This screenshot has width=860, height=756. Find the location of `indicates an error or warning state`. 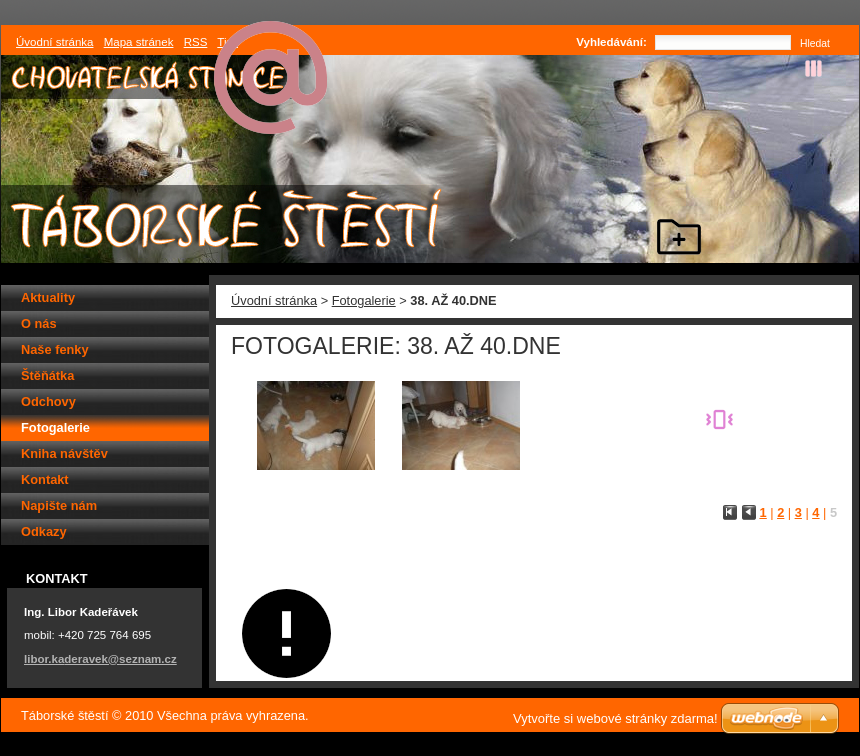

indicates an error or warning state is located at coordinates (286, 633).